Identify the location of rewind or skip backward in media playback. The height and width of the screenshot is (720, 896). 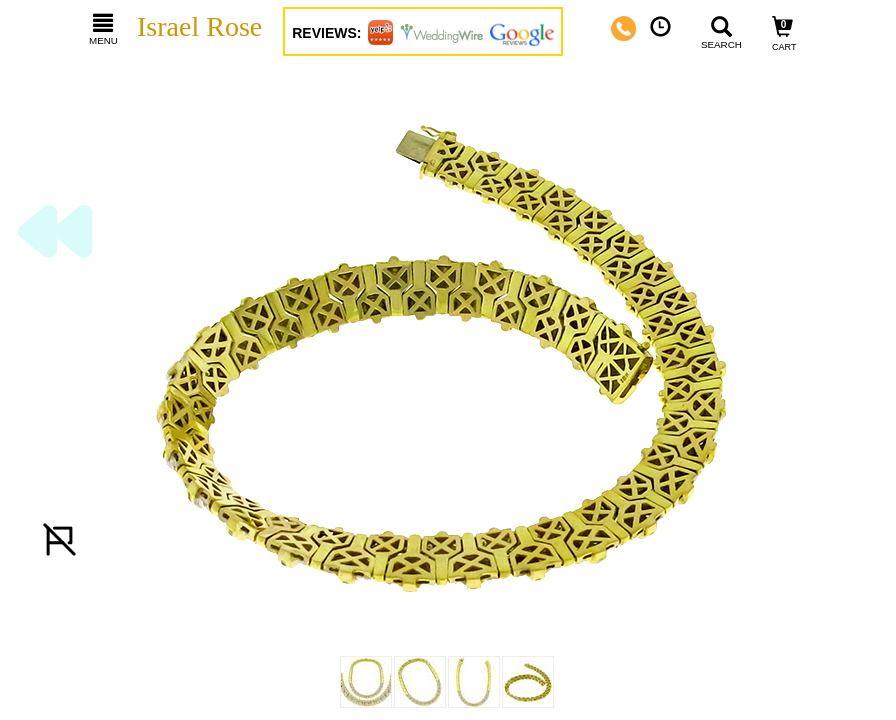
(59, 231).